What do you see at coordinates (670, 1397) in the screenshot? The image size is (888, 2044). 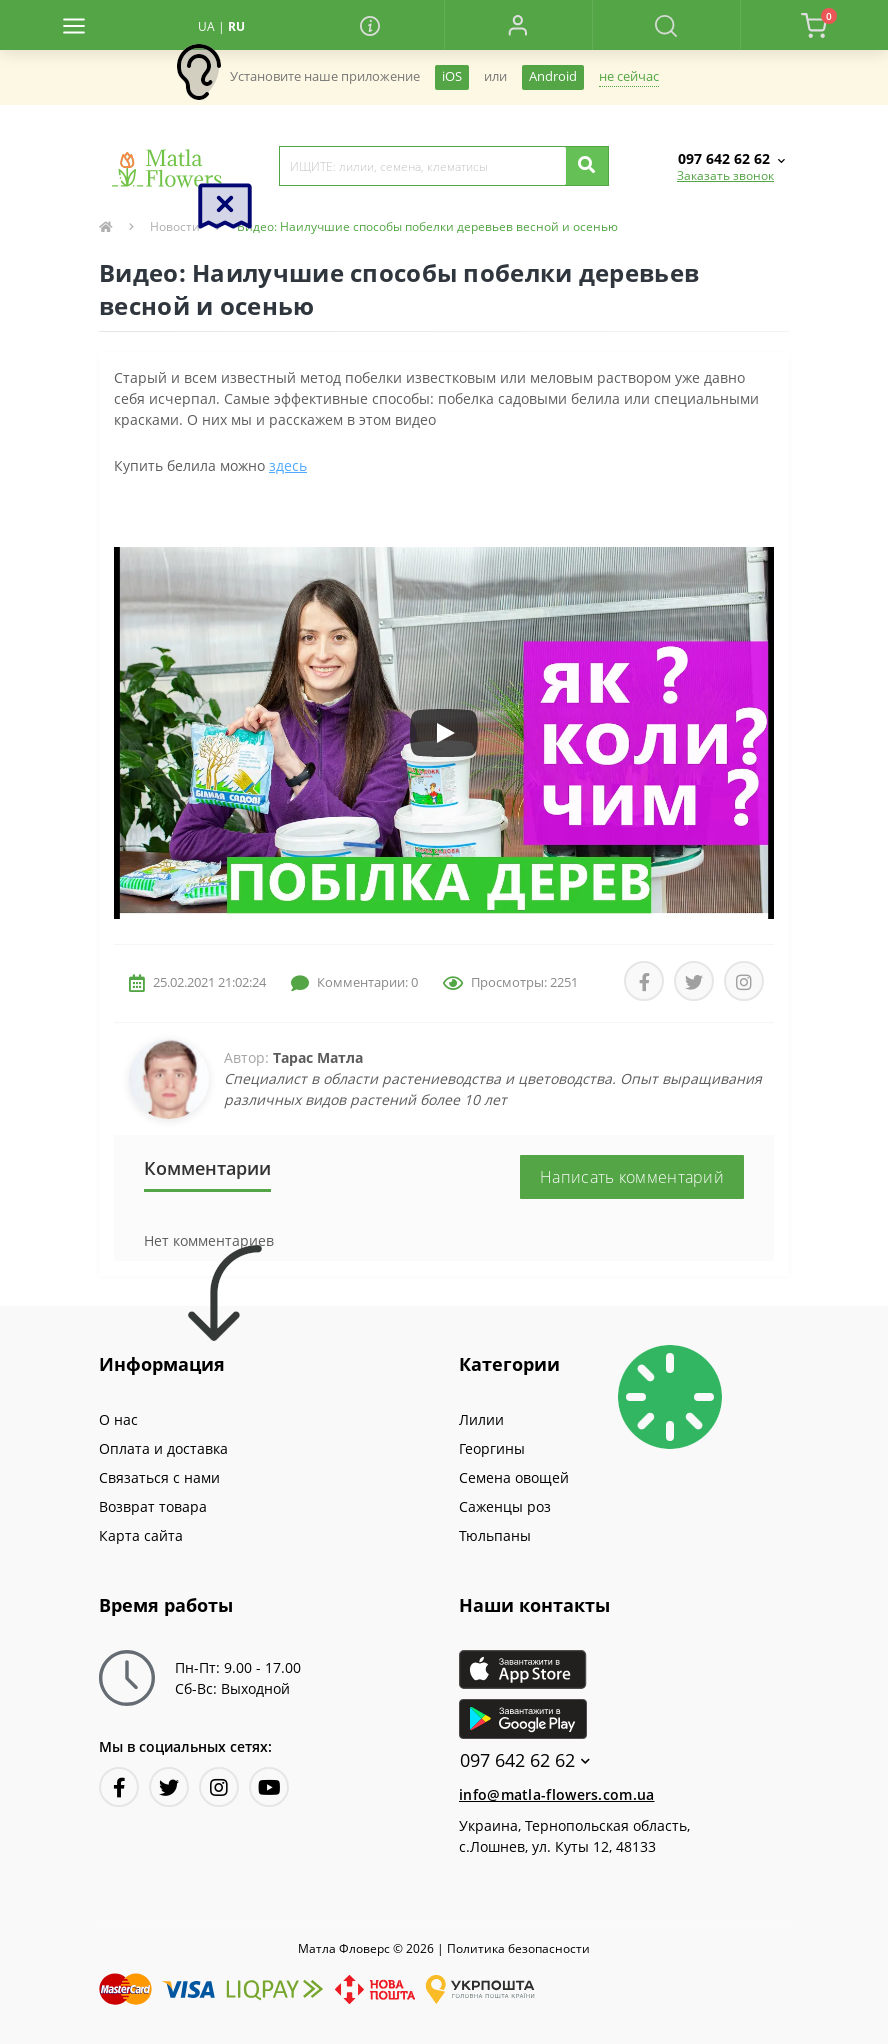 I see `loading content in progress` at bounding box center [670, 1397].